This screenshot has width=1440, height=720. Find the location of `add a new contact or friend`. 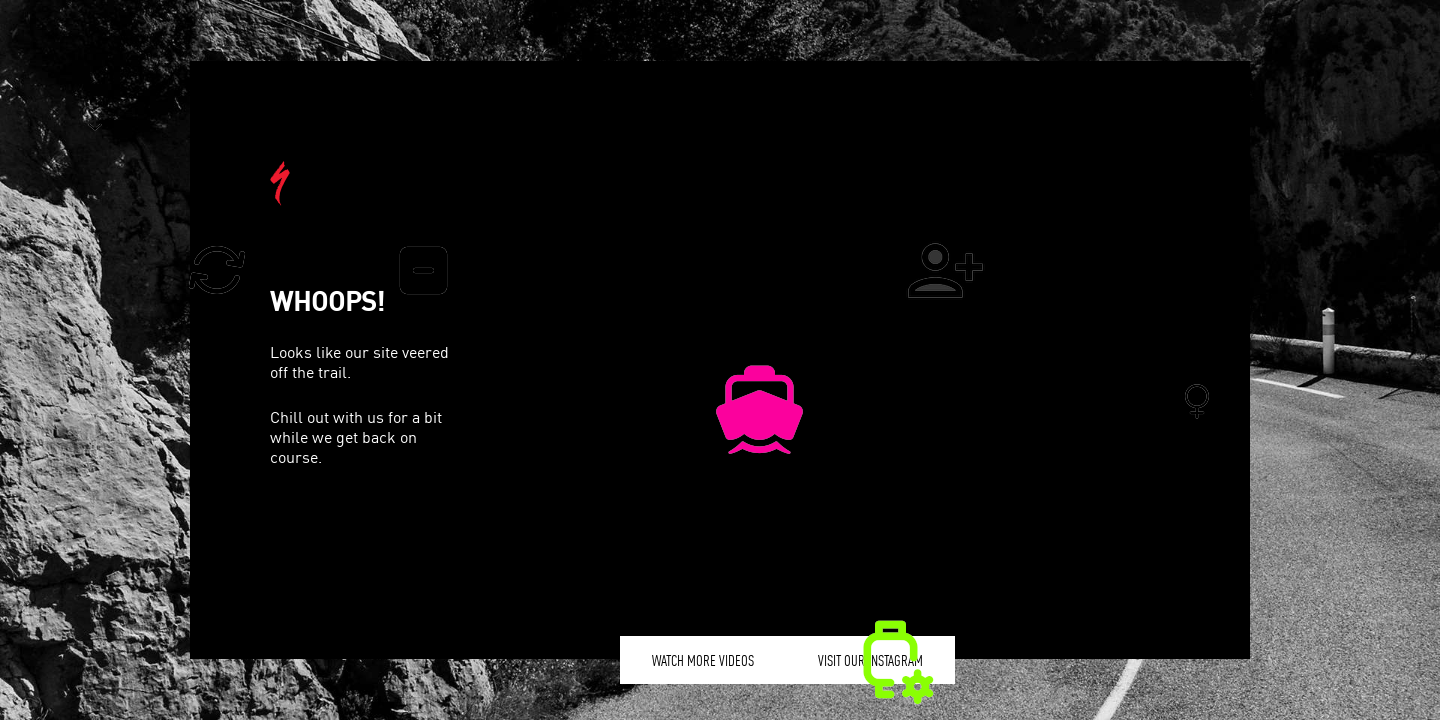

add a new contact or friend is located at coordinates (945, 270).